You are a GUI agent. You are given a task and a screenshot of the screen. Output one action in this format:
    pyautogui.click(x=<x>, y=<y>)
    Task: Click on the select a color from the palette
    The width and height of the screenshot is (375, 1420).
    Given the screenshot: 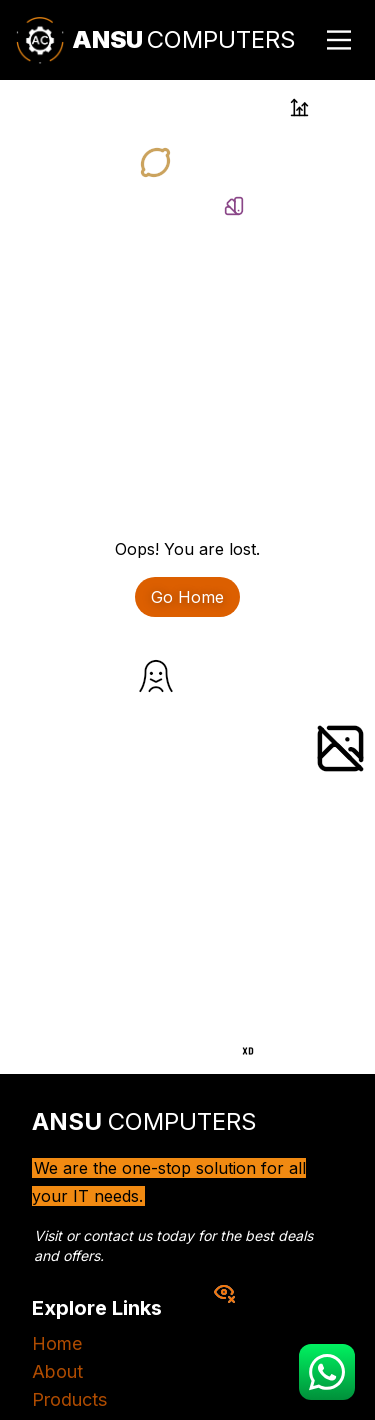 What is the action you would take?
    pyautogui.click(x=234, y=206)
    